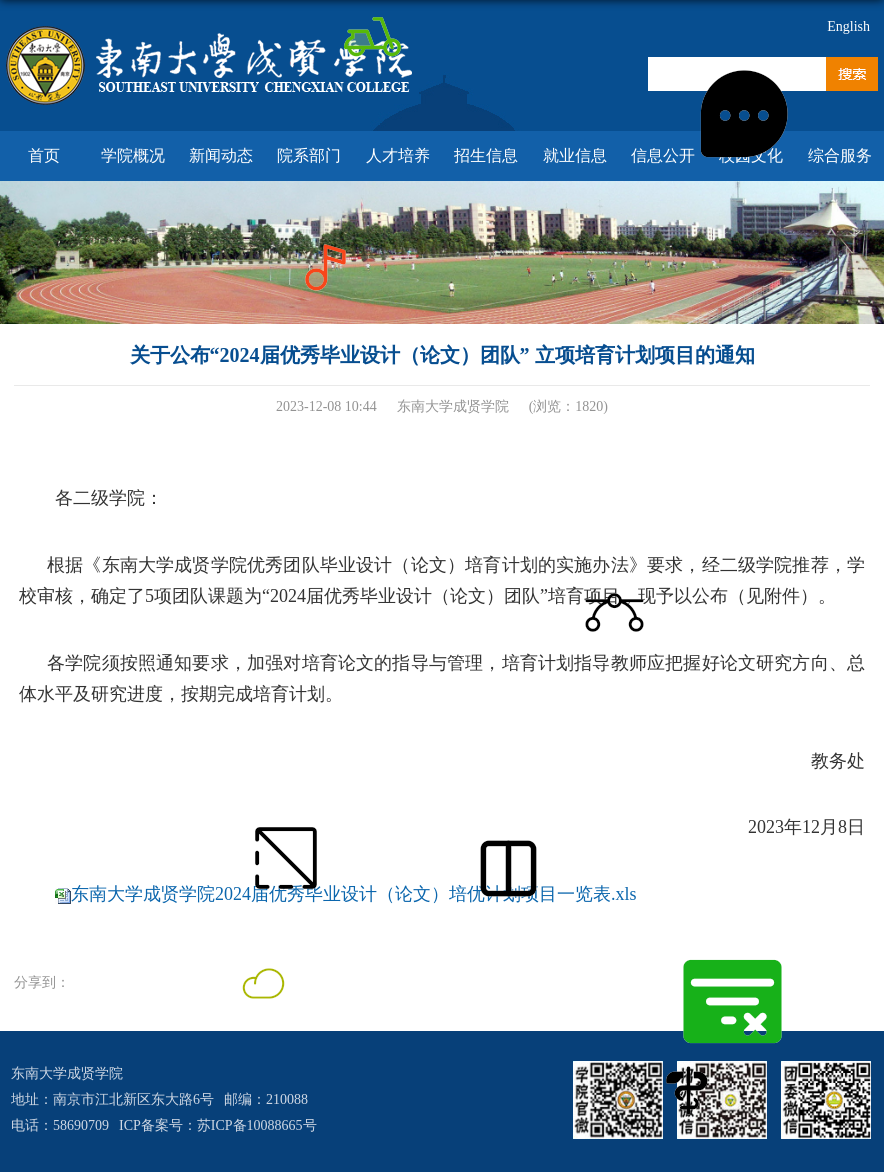  What do you see at coordinates (325, 266) in the screenshot?
I see `access music or audio player` at bounding box center [325, 266].